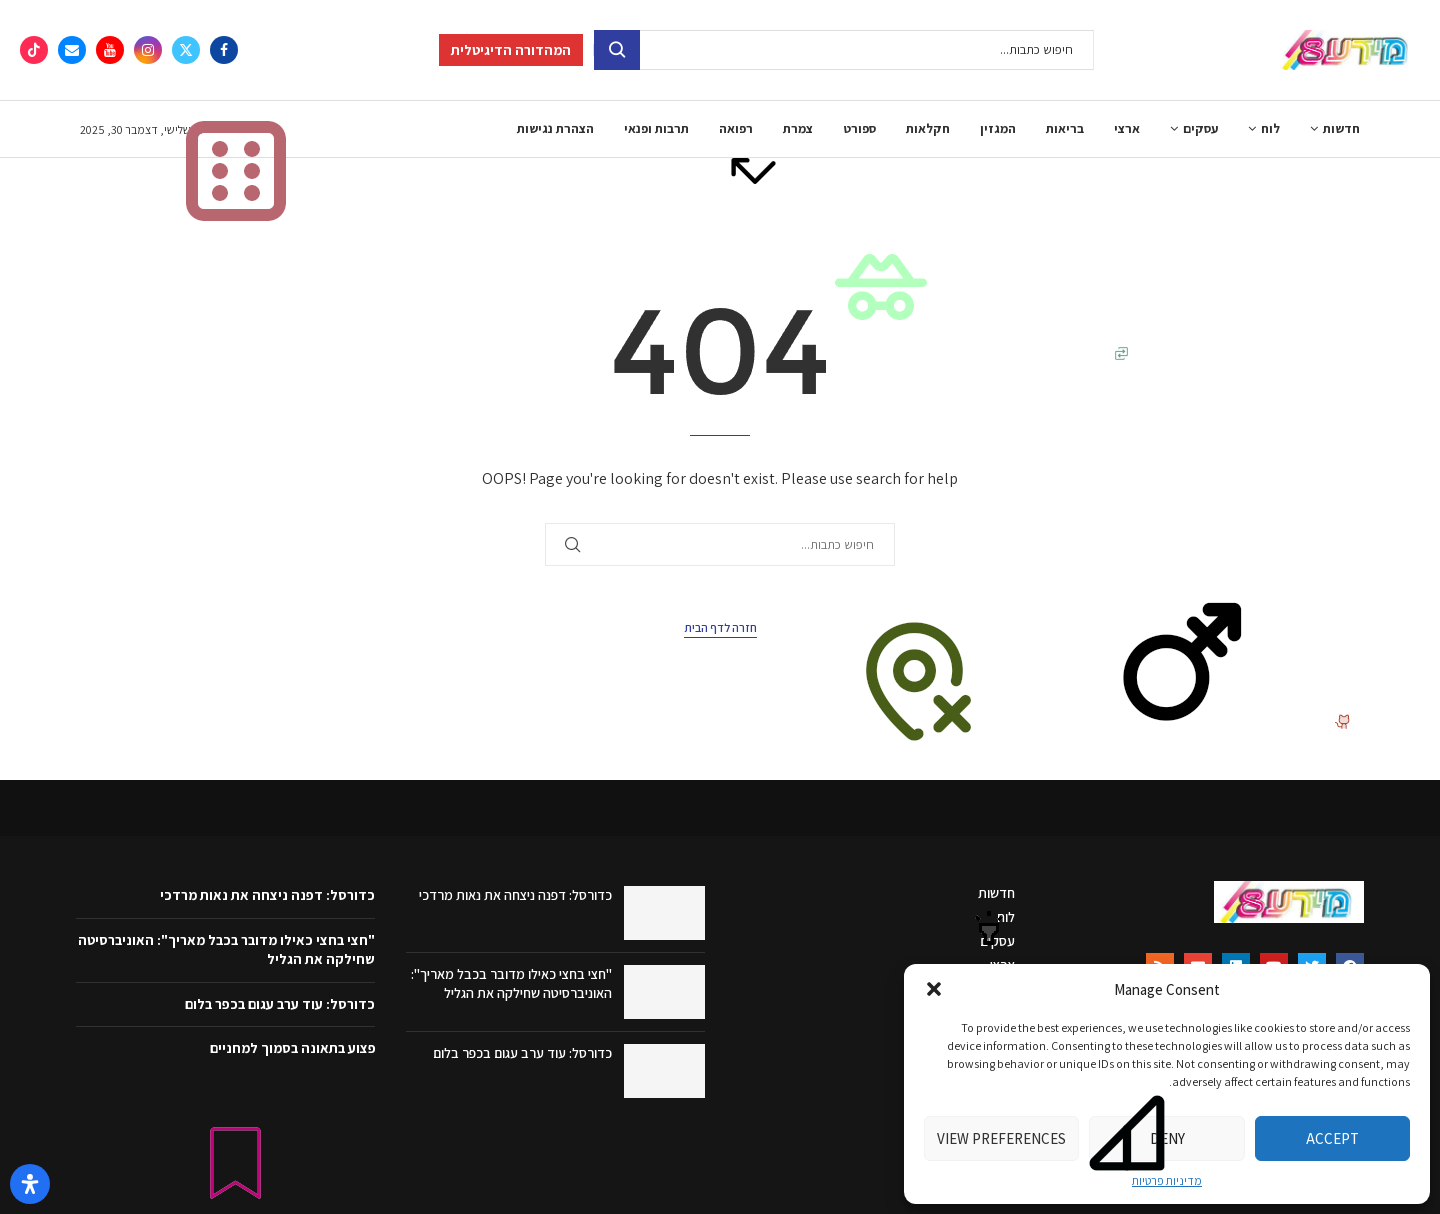 This screenshot has height=1214, width=1440. Describe the element at coordinates (881, 287) in the screenshot. I see `access incognito or private browsing mode` at that location.